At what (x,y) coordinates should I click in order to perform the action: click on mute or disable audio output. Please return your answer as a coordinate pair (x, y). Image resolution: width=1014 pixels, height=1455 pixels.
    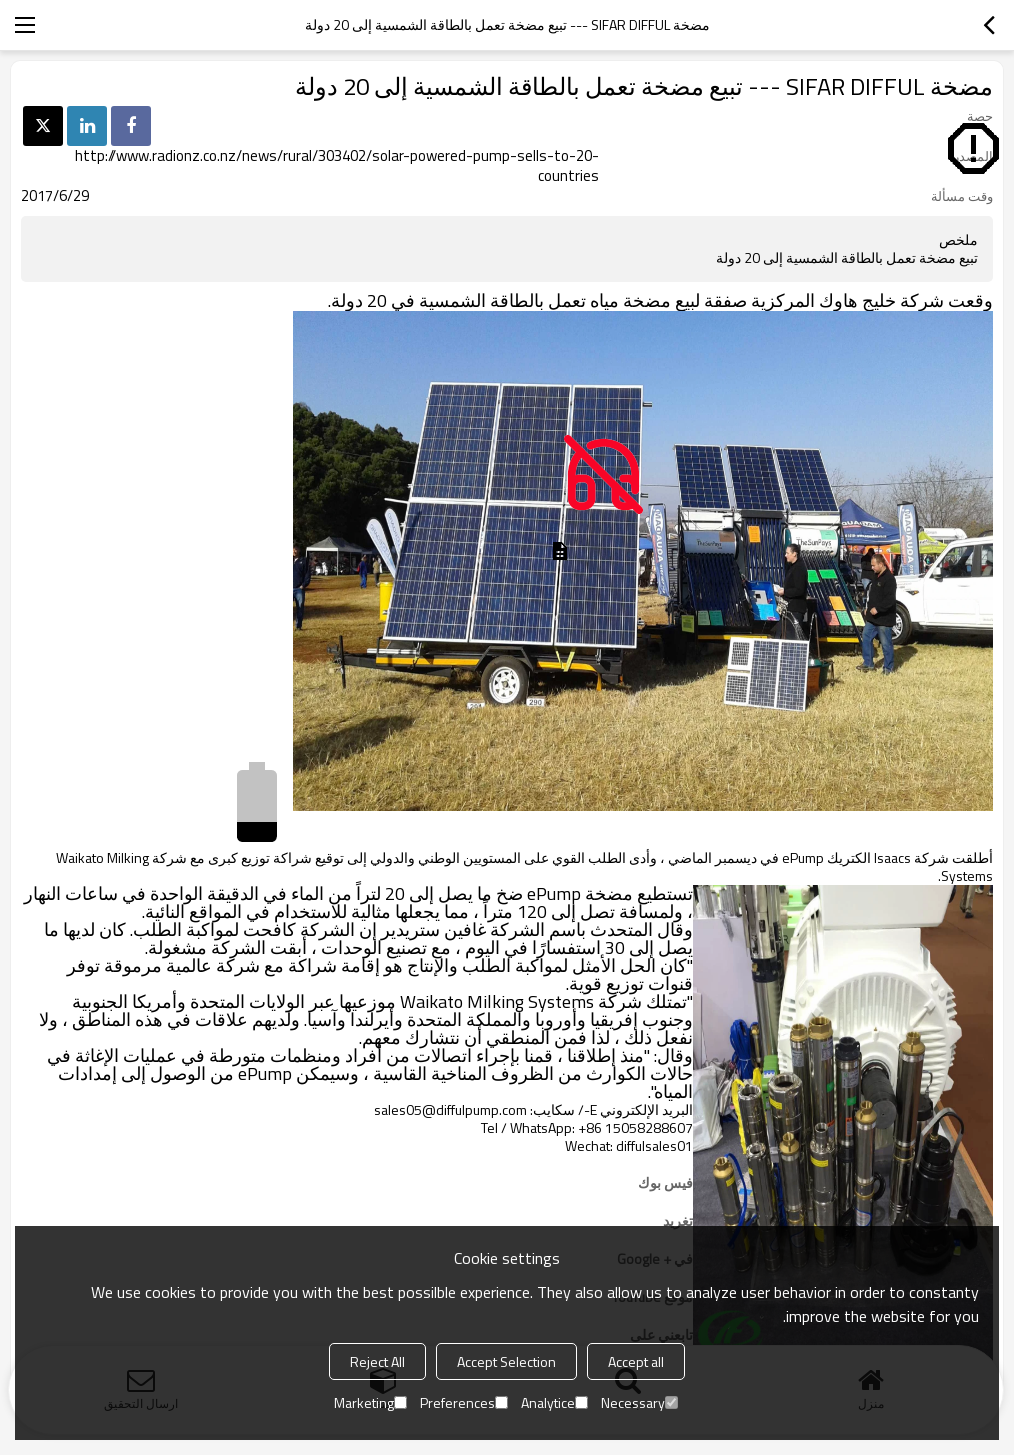
    Looking at the image, I should click on (603, 474).